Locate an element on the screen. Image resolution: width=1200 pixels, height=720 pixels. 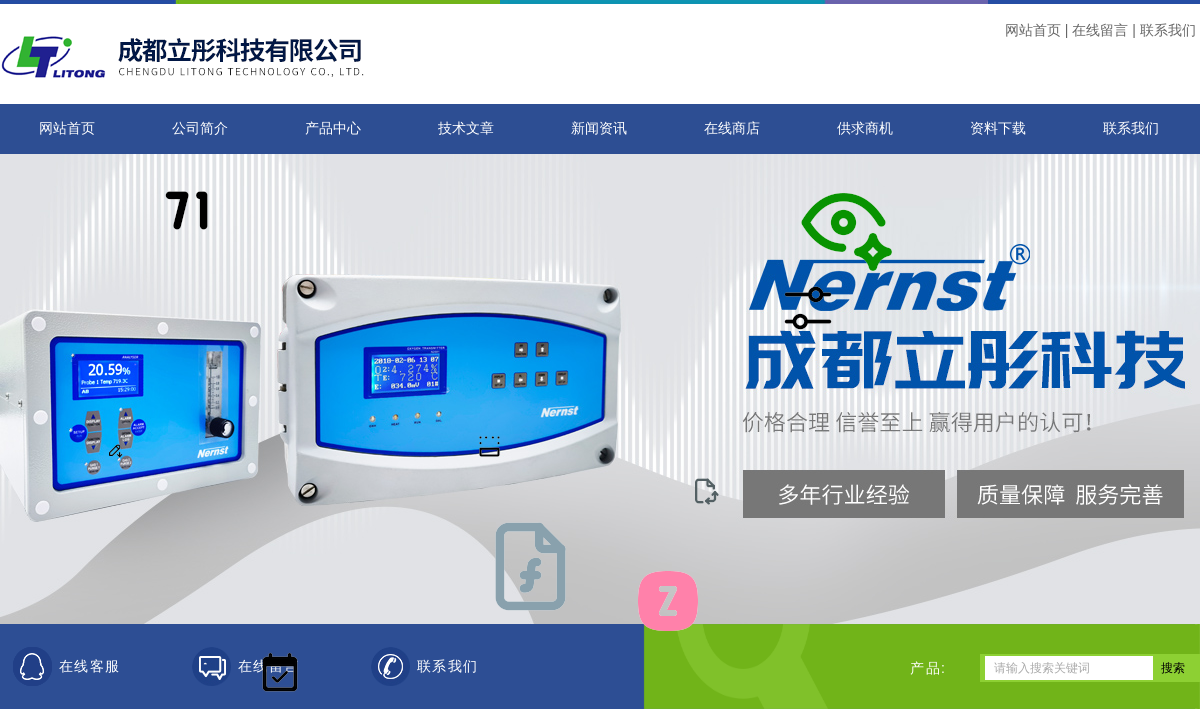
confirmed calendar event is located at coordinates (280, 674).